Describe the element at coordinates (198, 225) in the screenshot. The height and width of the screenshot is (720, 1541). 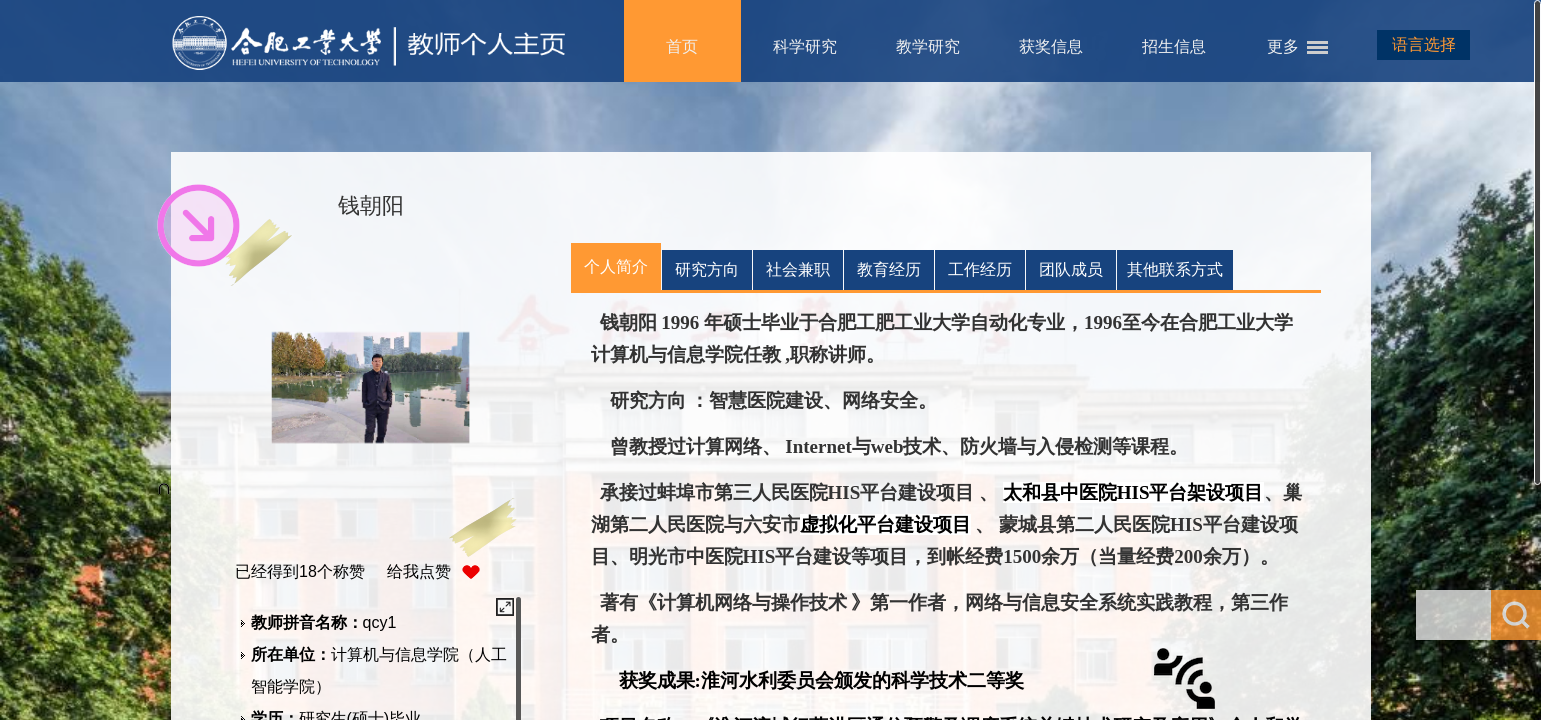
I see `navigate to the next item or section` at that location.